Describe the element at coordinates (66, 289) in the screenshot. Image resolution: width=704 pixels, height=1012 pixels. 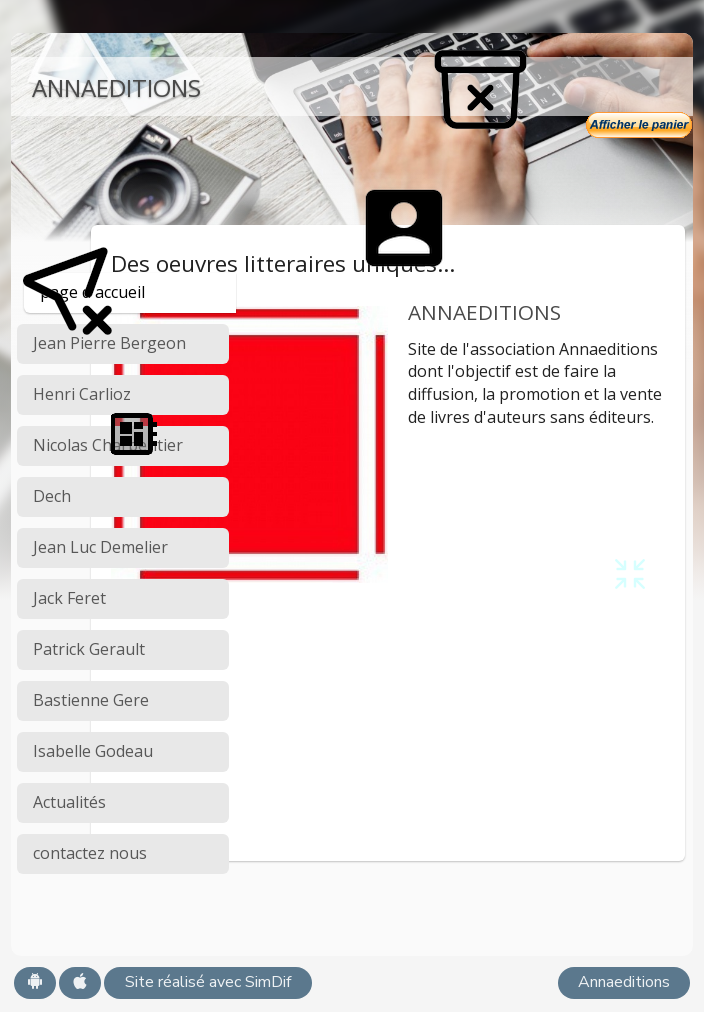
I see `disable location sharing` at that location.